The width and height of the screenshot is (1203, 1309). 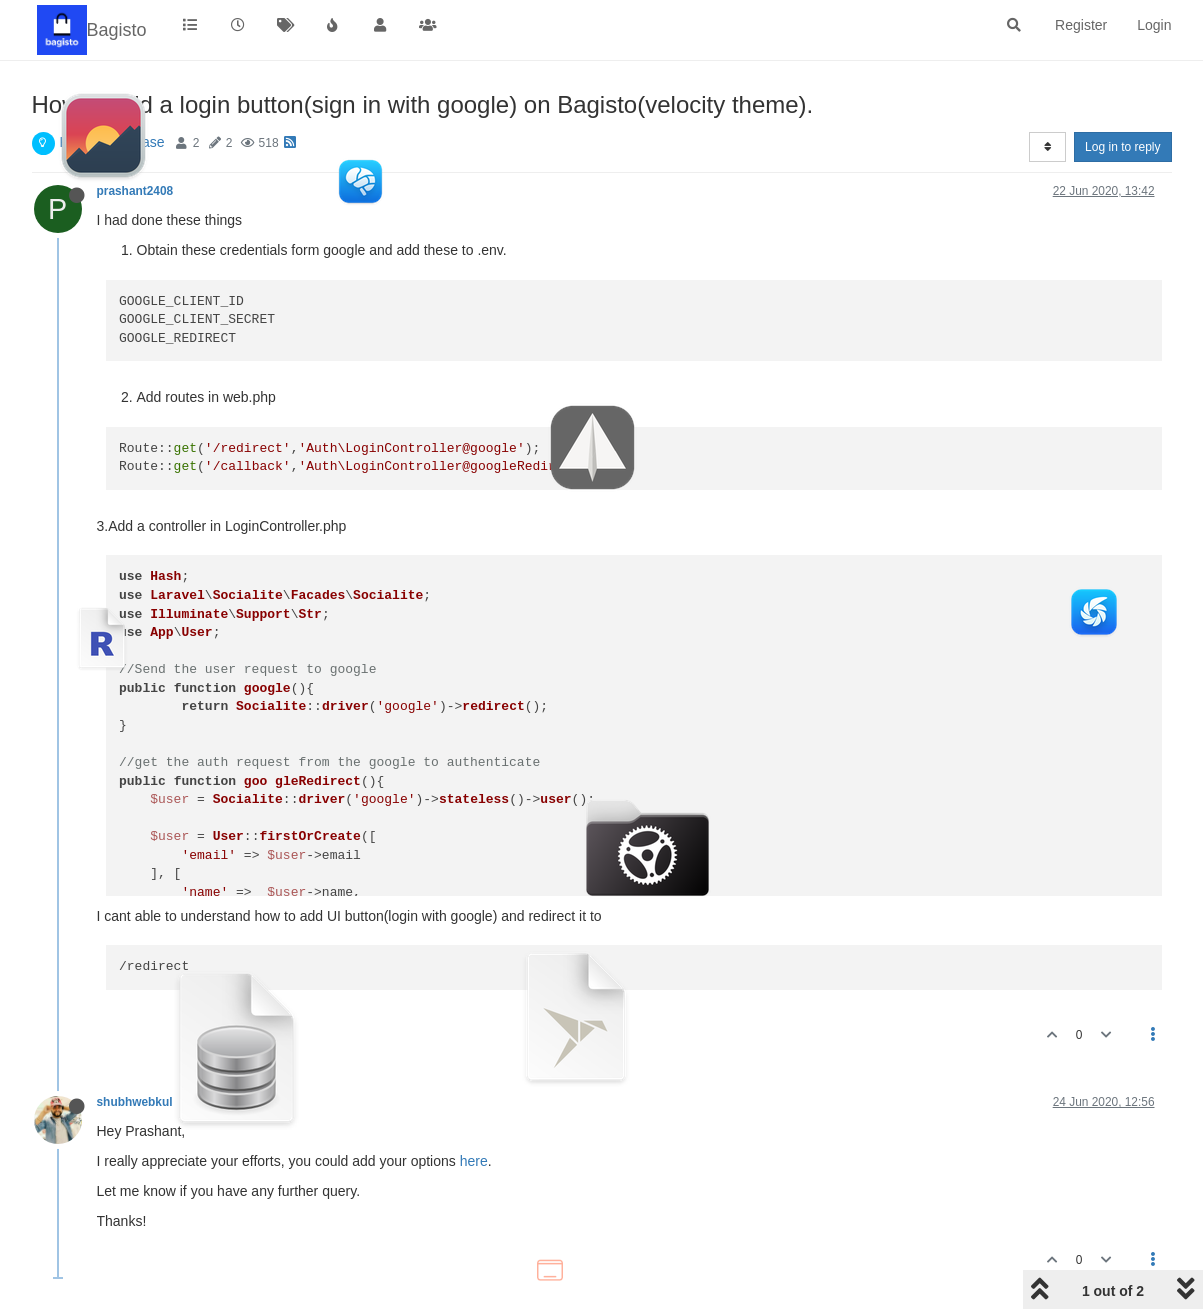 What do you see at coordinates (102, 639) in the screenshot?
I see `an R programming language source file` at bounding box center [102, 639].